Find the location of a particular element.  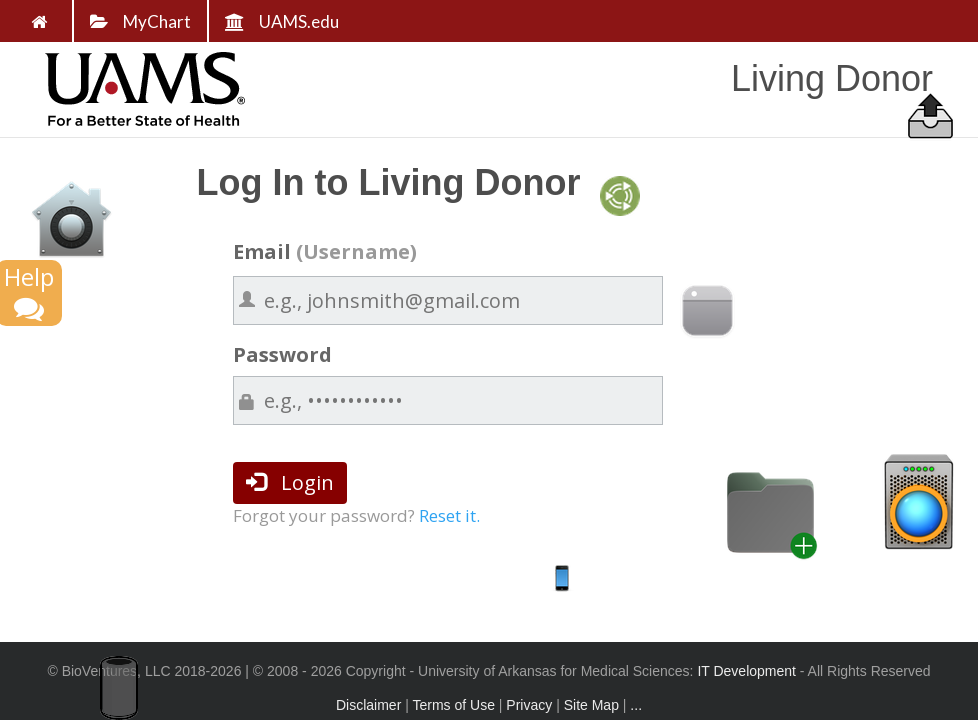

view outgoing mail in your outbox is located at coordinates (930, 118).